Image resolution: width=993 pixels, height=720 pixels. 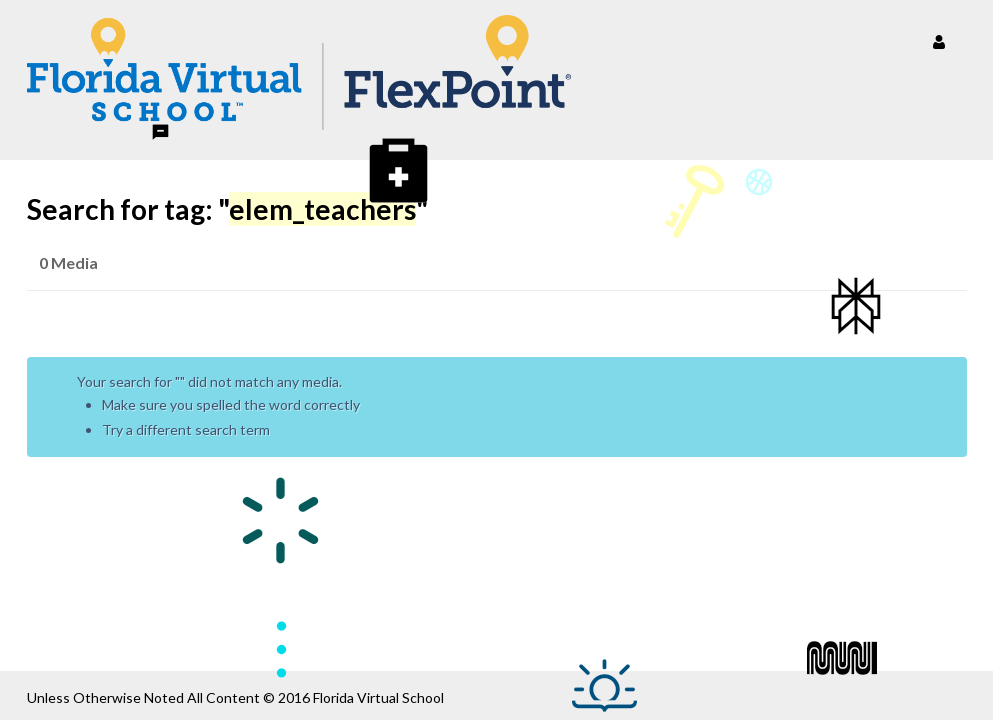 I want to click on open jdoodle online compiler, so click(x=604, y=685).